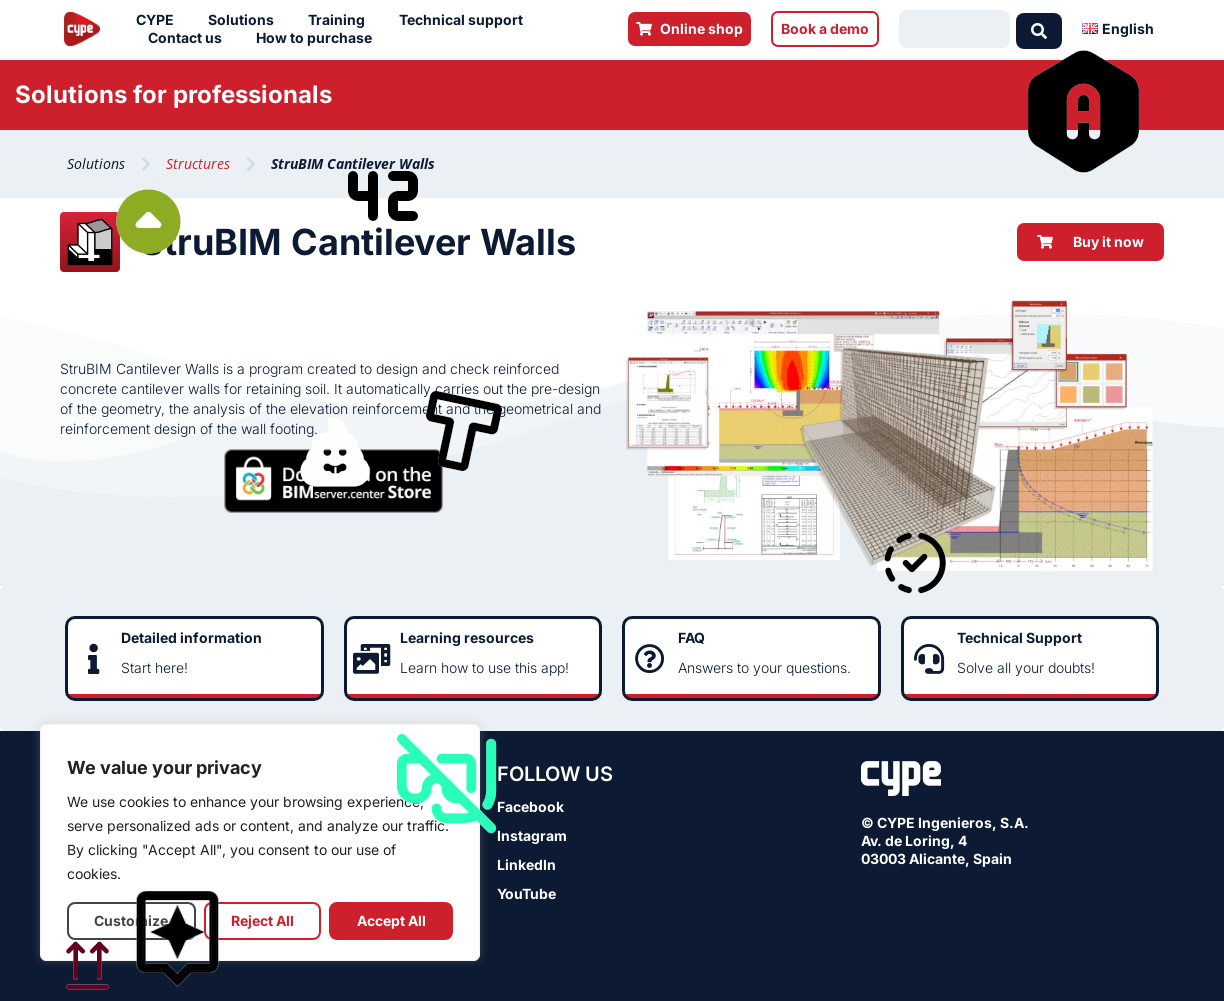 The width and height of the screenshot is (1224, 1001). What do you see at coordinates (148, 221) in the screenshot?
I see `scroll to top of page` at bounding box center [148, 221].